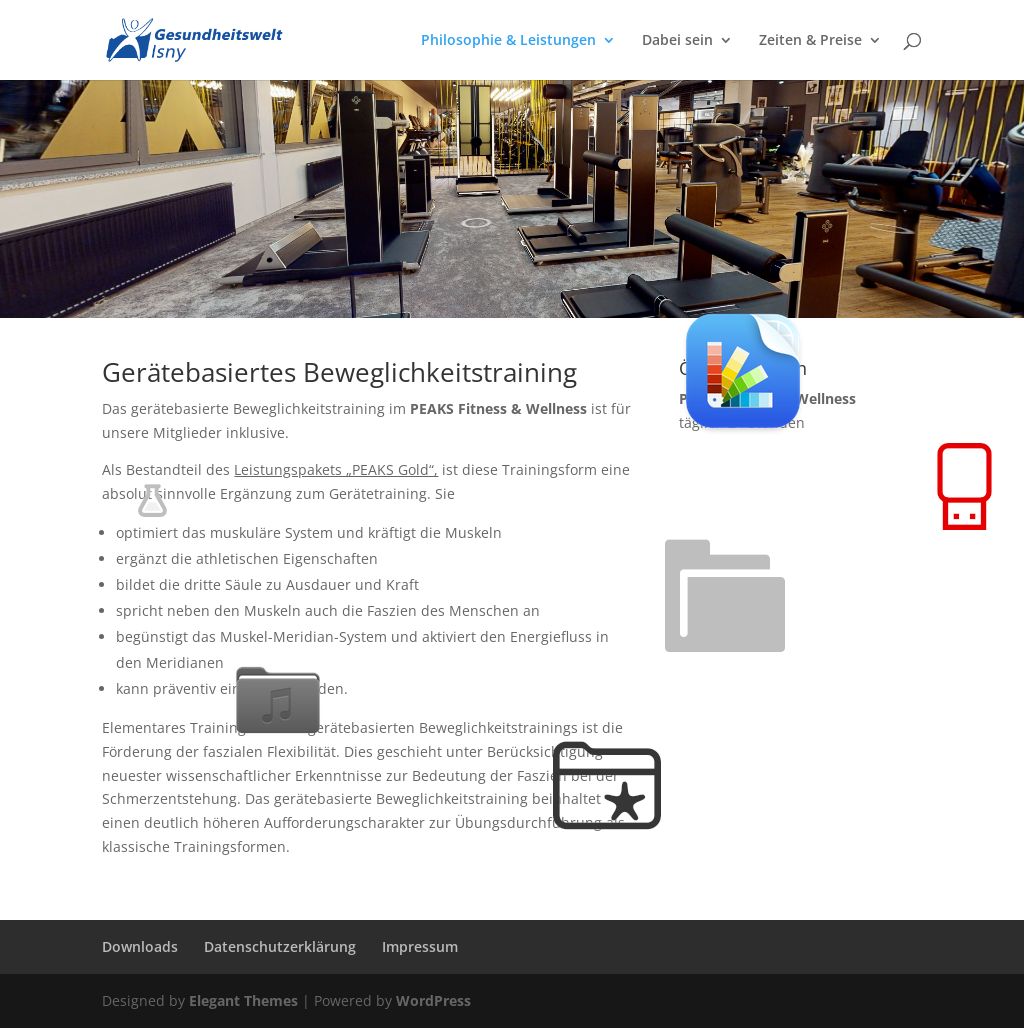 The width and height of the screenshot is (1024, 1028). I want to click on eject or safely remove USB drive, so click(964, 486).